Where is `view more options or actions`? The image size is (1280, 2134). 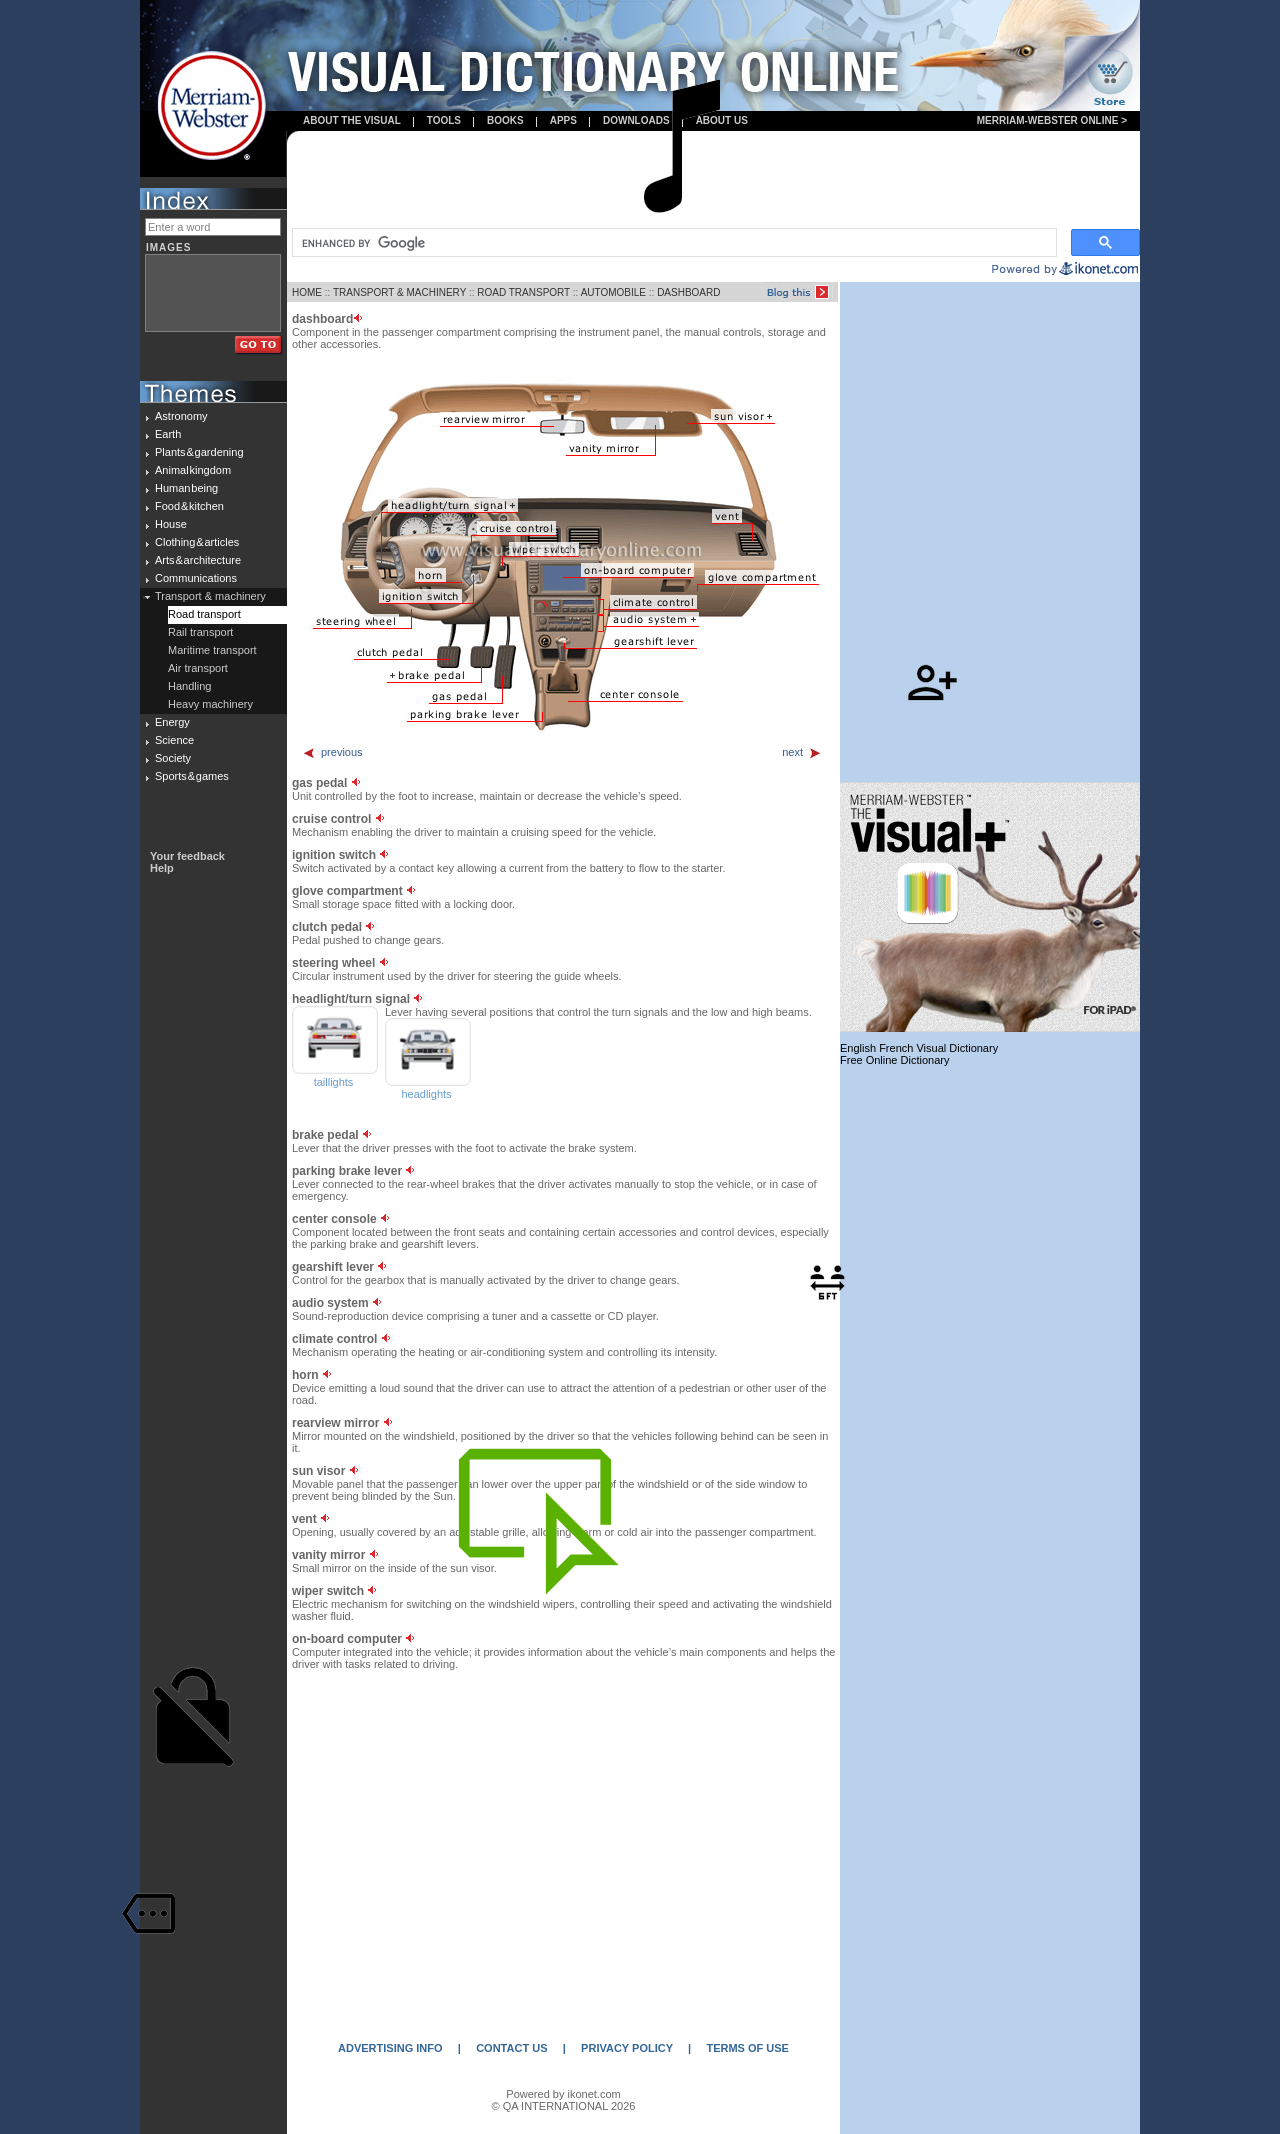 view more options or actions is located at coordinates (148, 1913).